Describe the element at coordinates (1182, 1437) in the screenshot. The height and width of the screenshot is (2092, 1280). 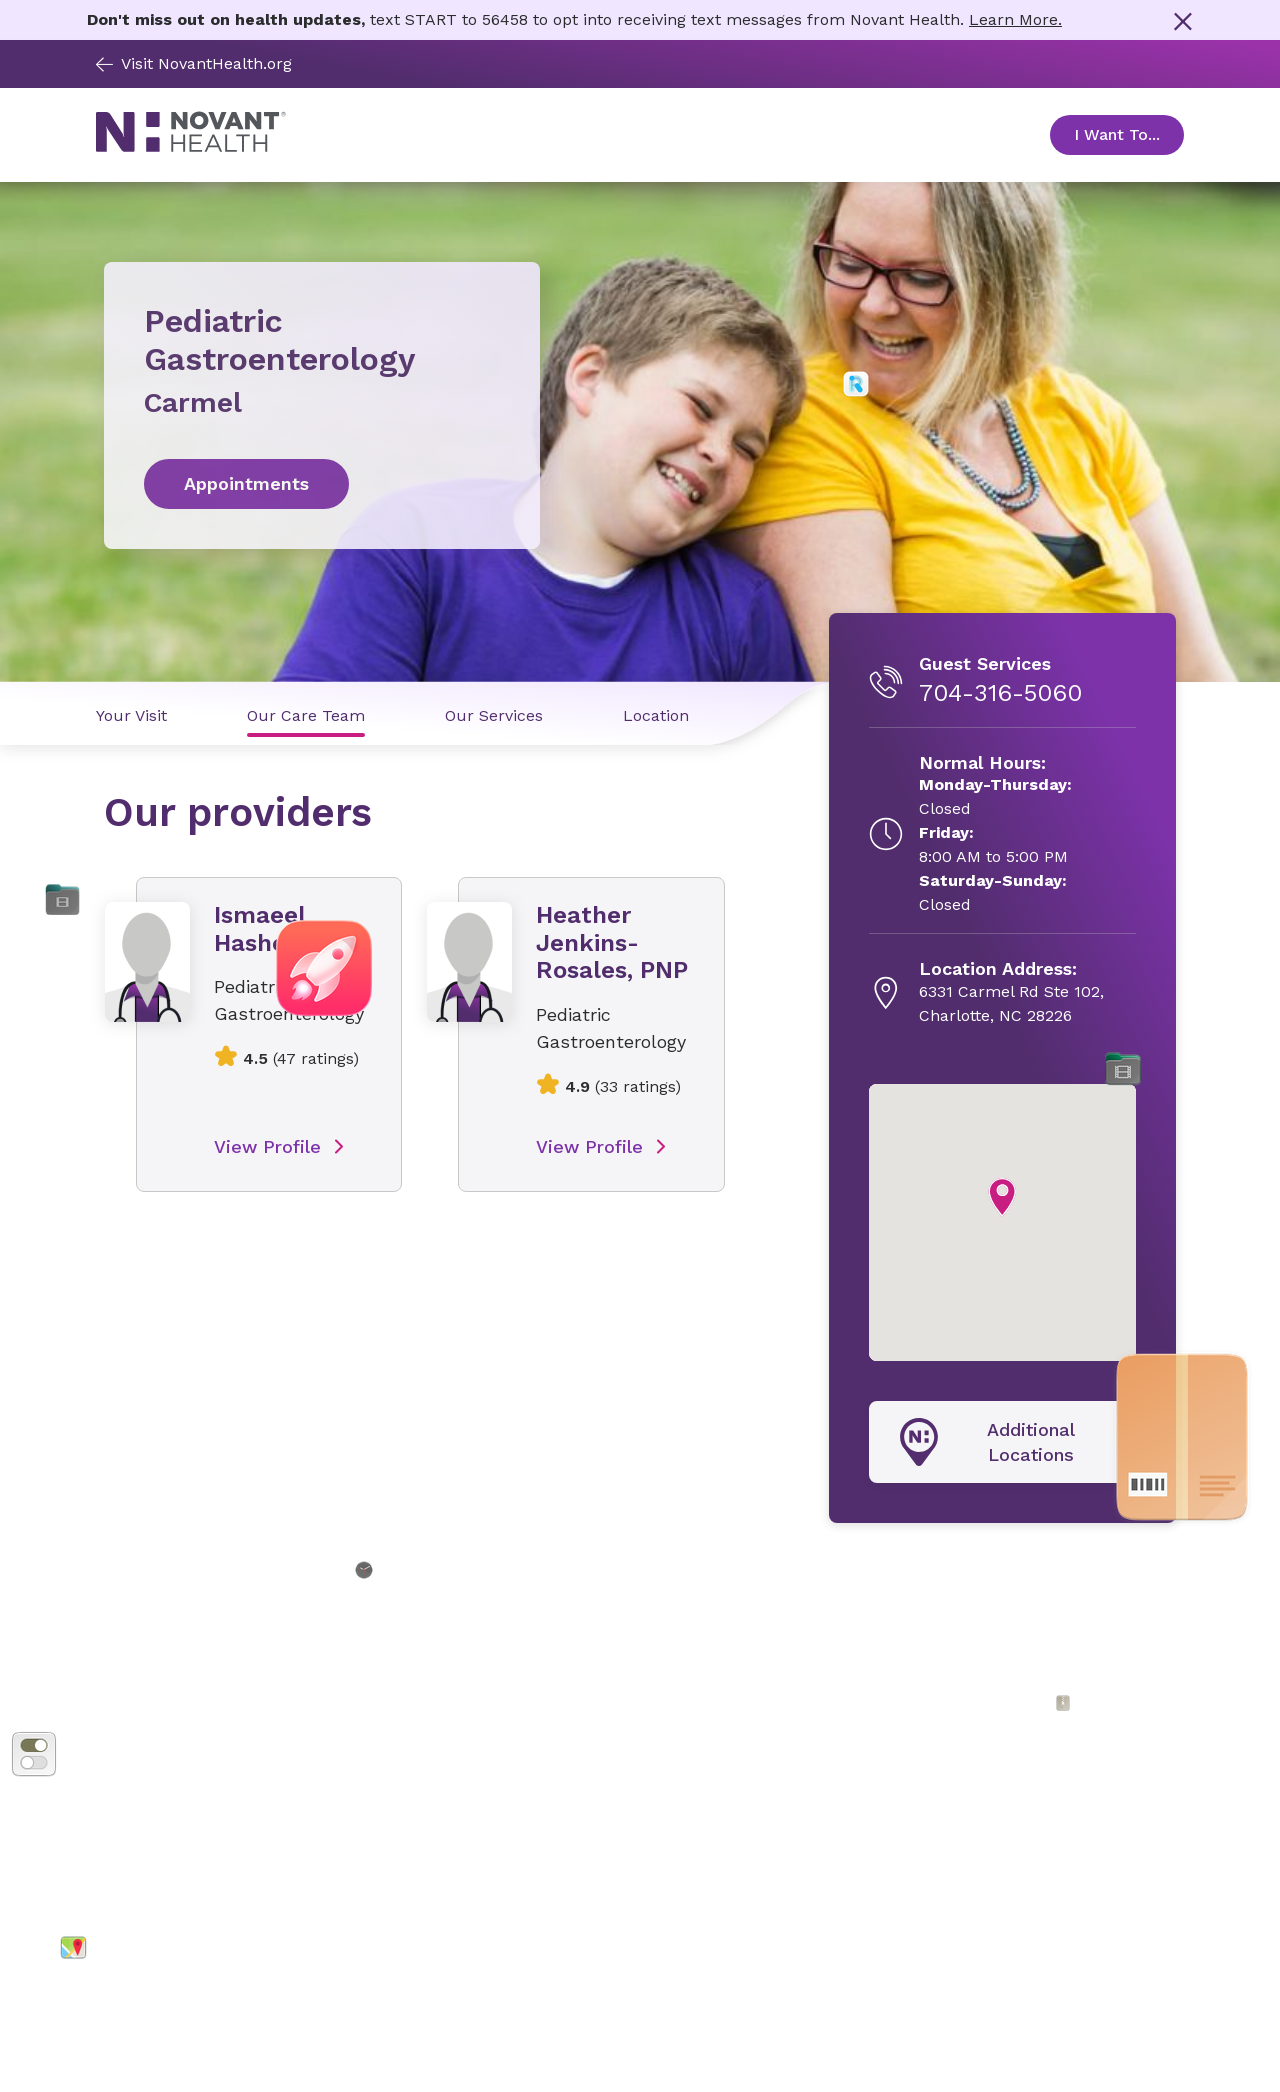
I see `a compressed archive or package file` at that location.